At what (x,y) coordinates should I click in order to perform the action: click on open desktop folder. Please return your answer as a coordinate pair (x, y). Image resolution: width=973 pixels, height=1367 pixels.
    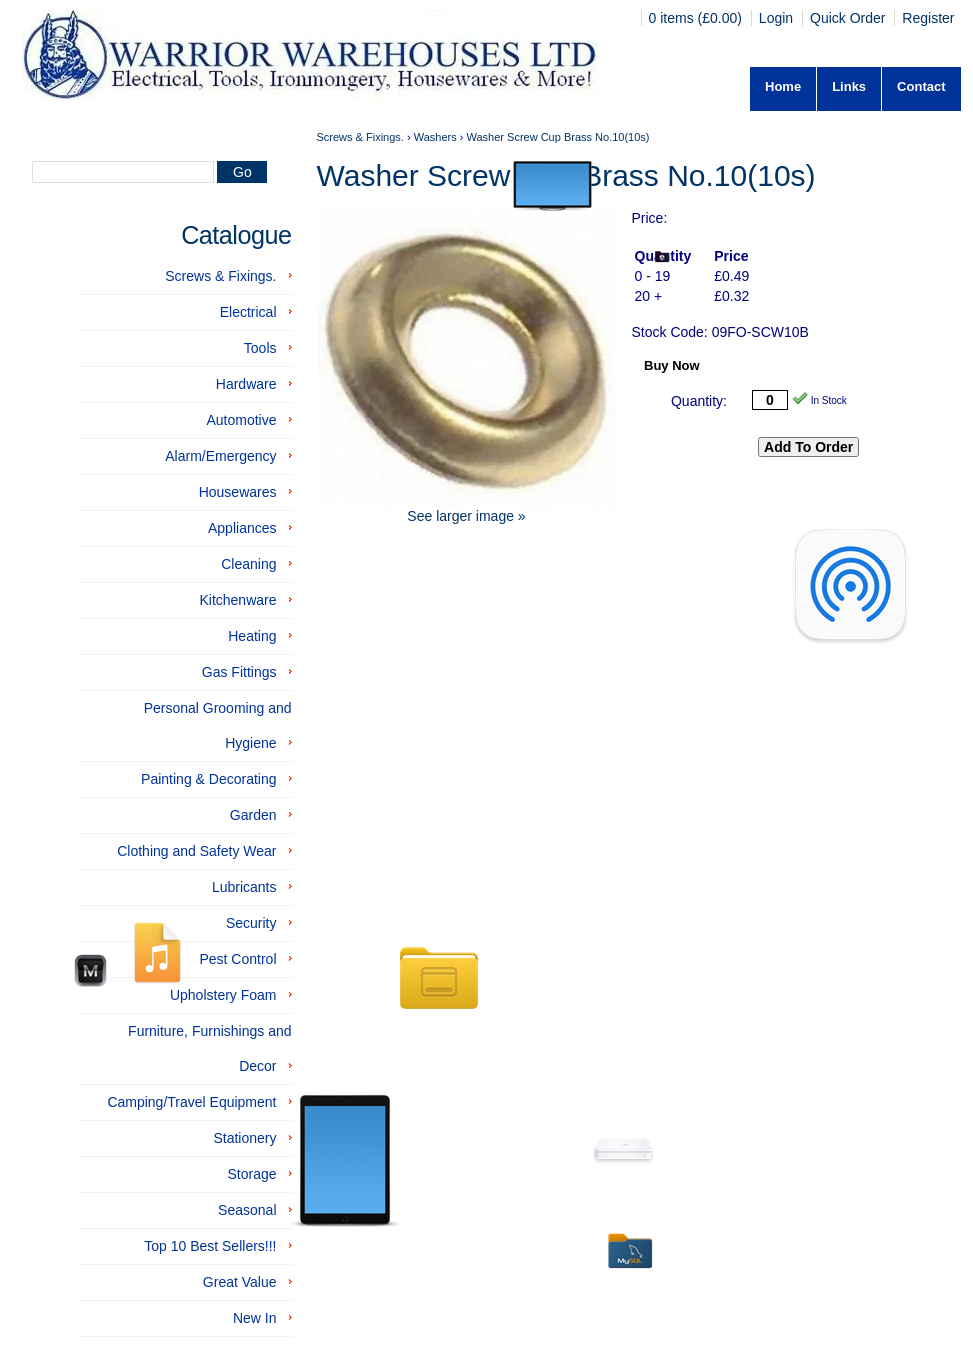
    Looking at the image, I should click on (439, 978).